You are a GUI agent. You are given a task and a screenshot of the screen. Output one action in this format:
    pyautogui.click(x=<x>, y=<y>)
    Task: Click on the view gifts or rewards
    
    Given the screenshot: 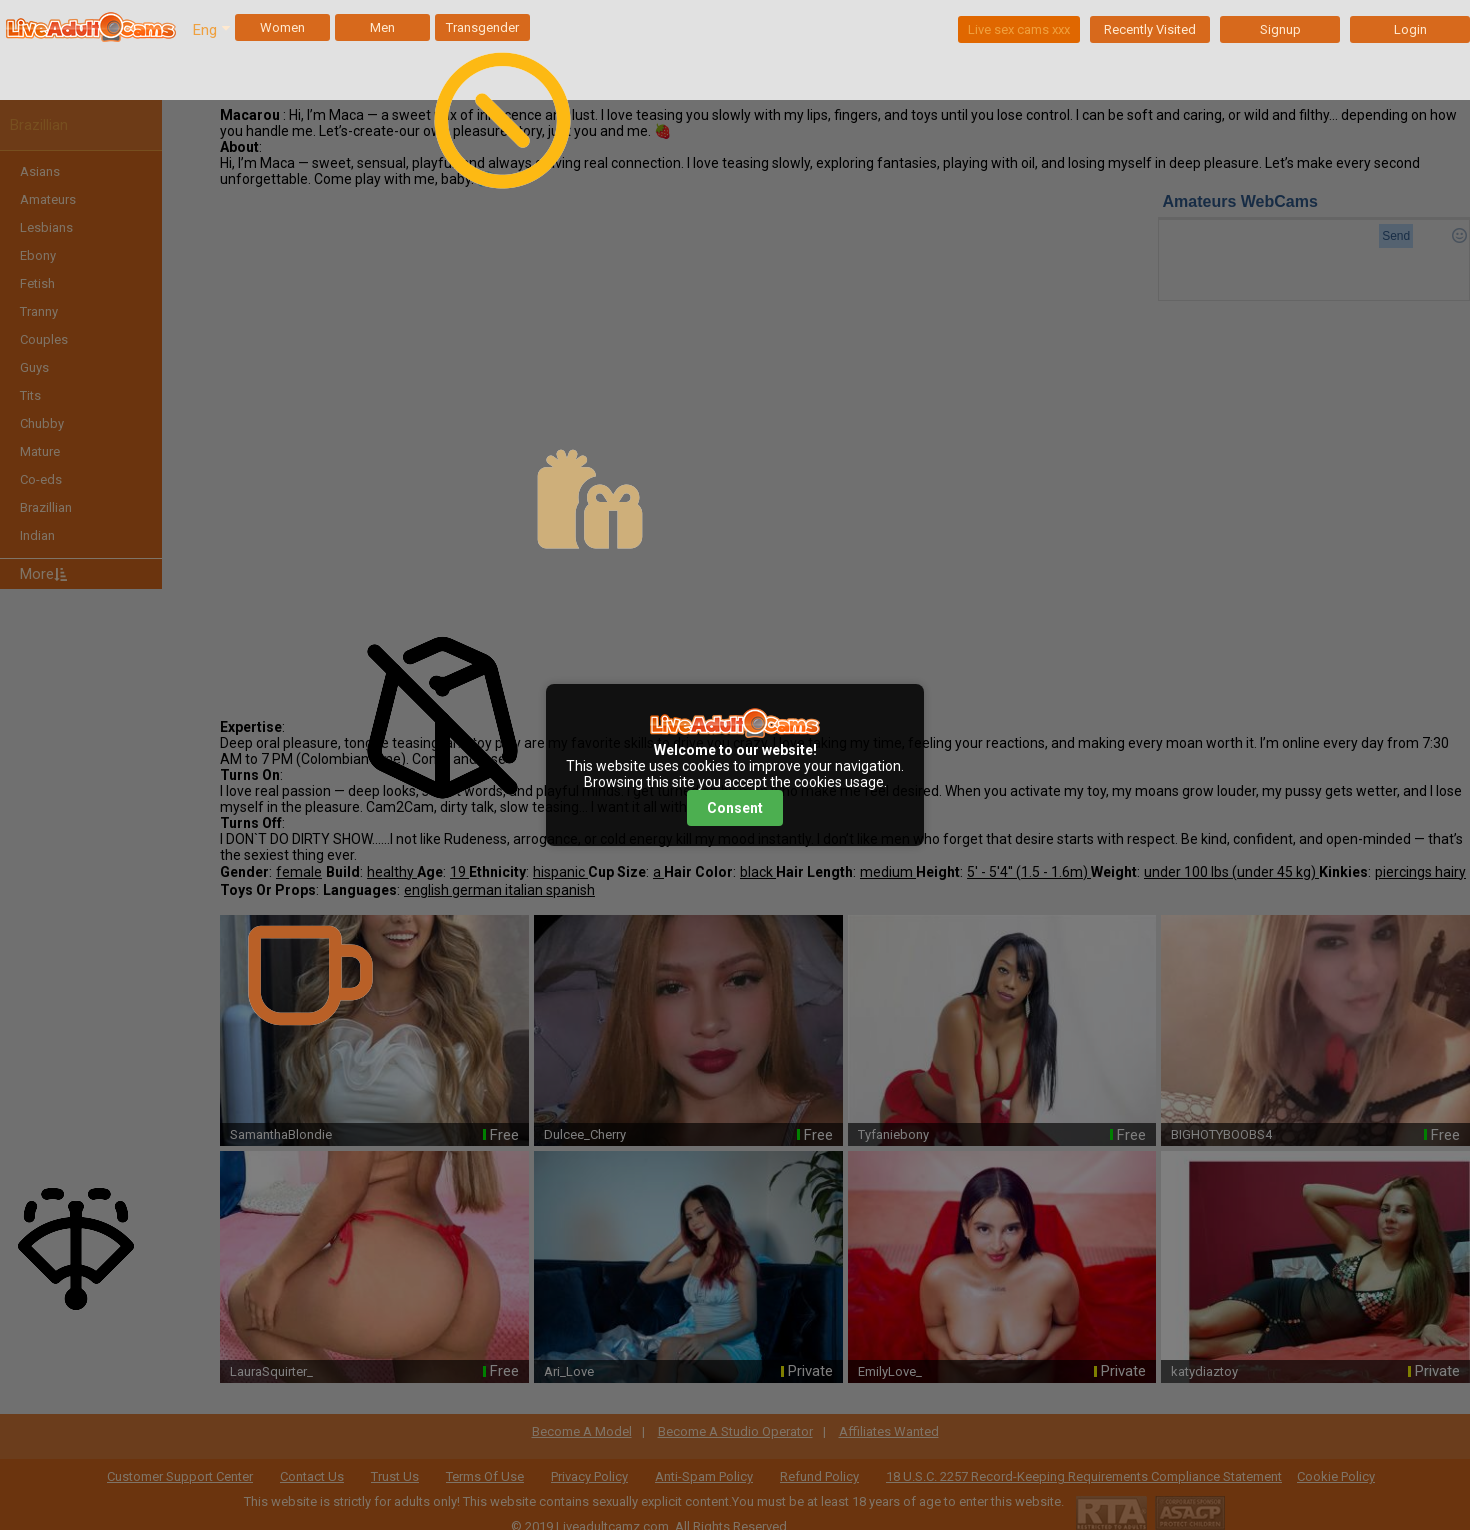 What is the action you would take?
    pyautogui.click(x=590, y=502)
    